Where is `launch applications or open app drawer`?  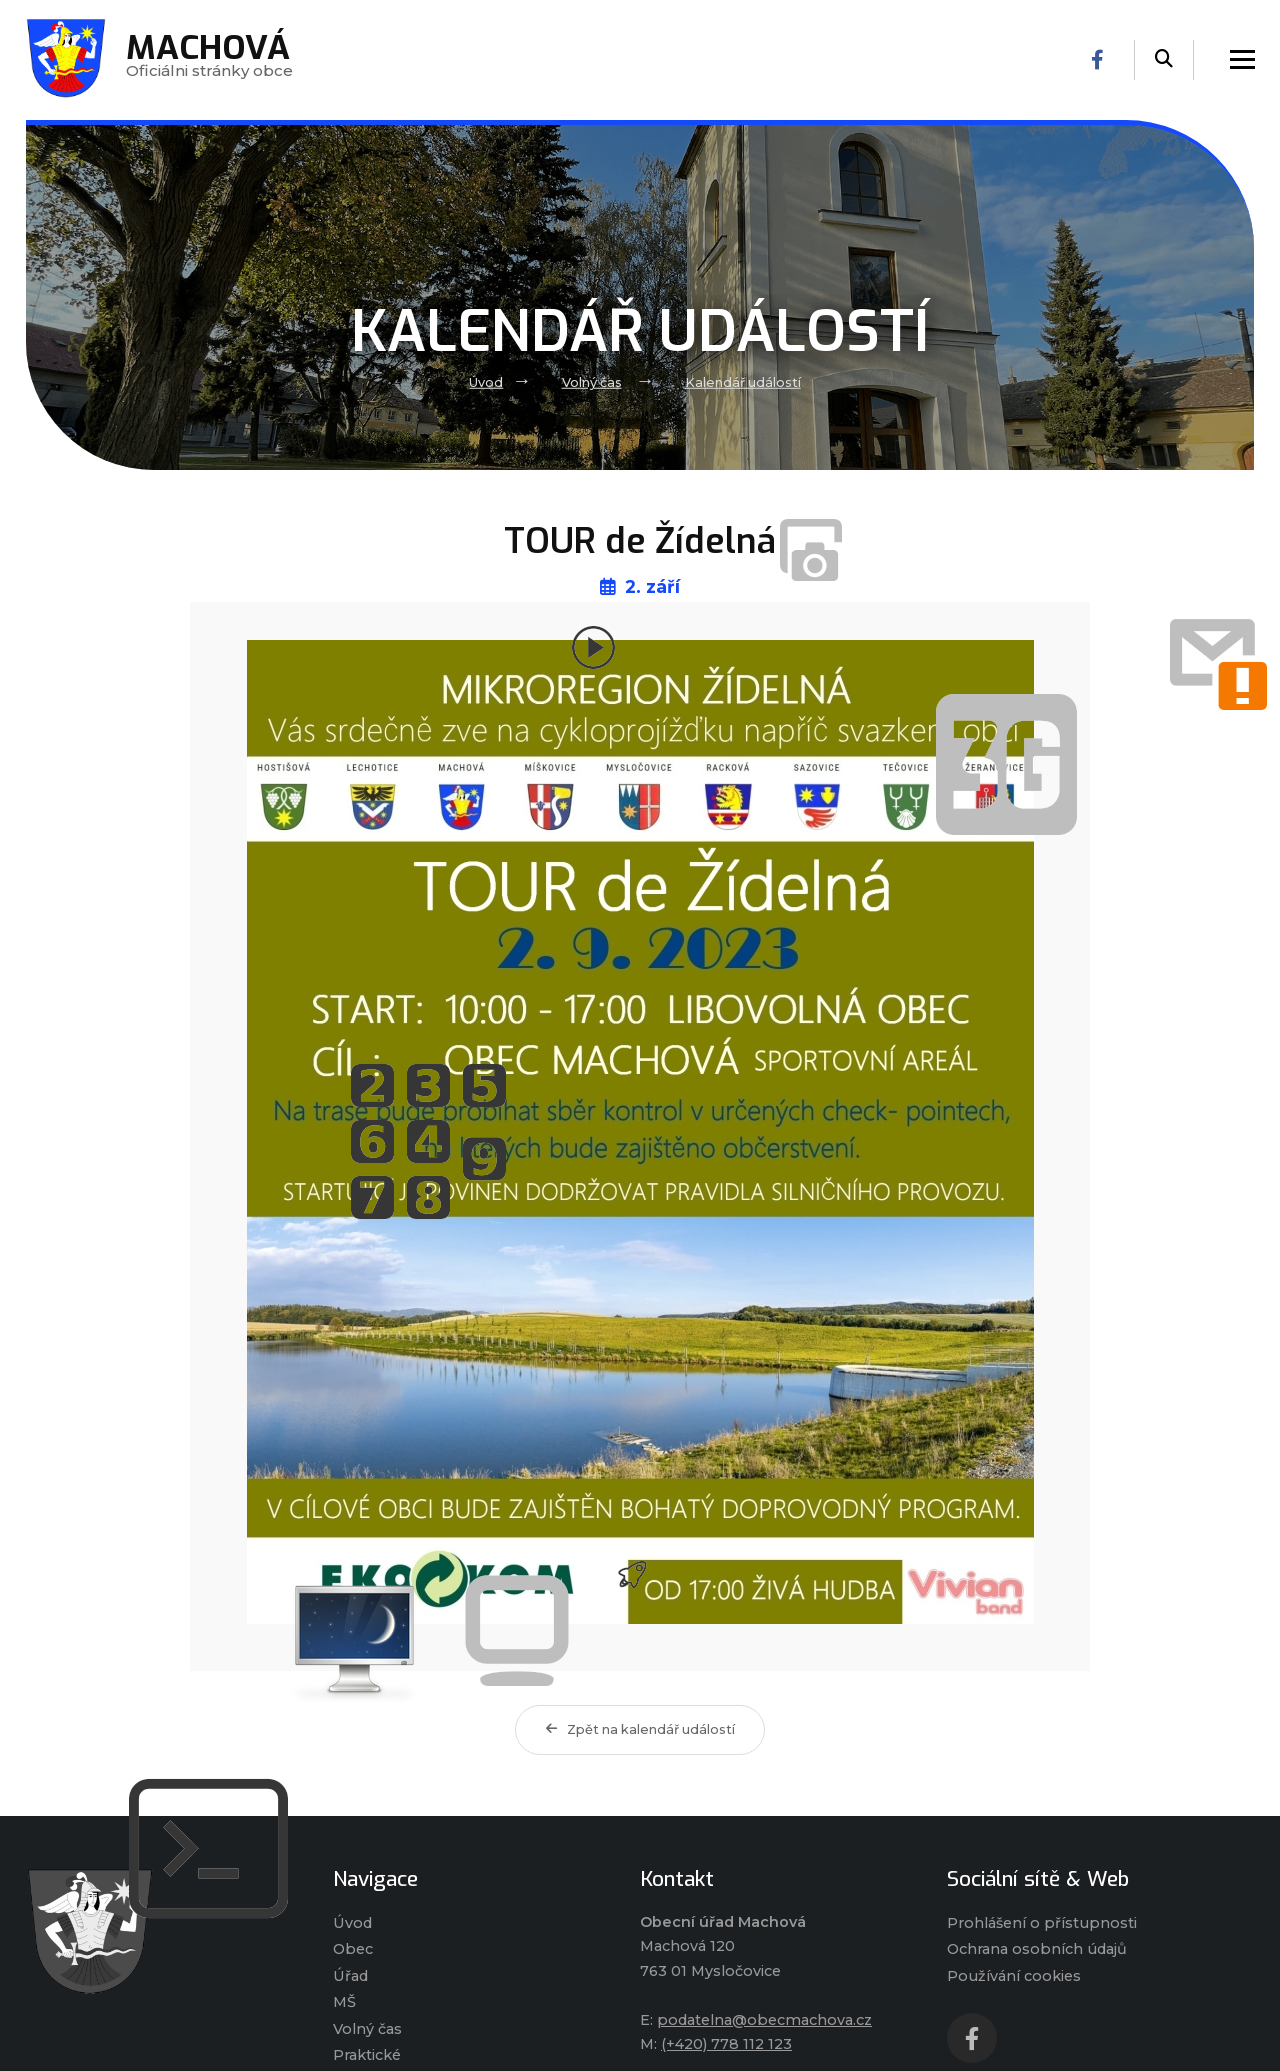 launch applications or open app drawer is located at coordinates (632, 1574).